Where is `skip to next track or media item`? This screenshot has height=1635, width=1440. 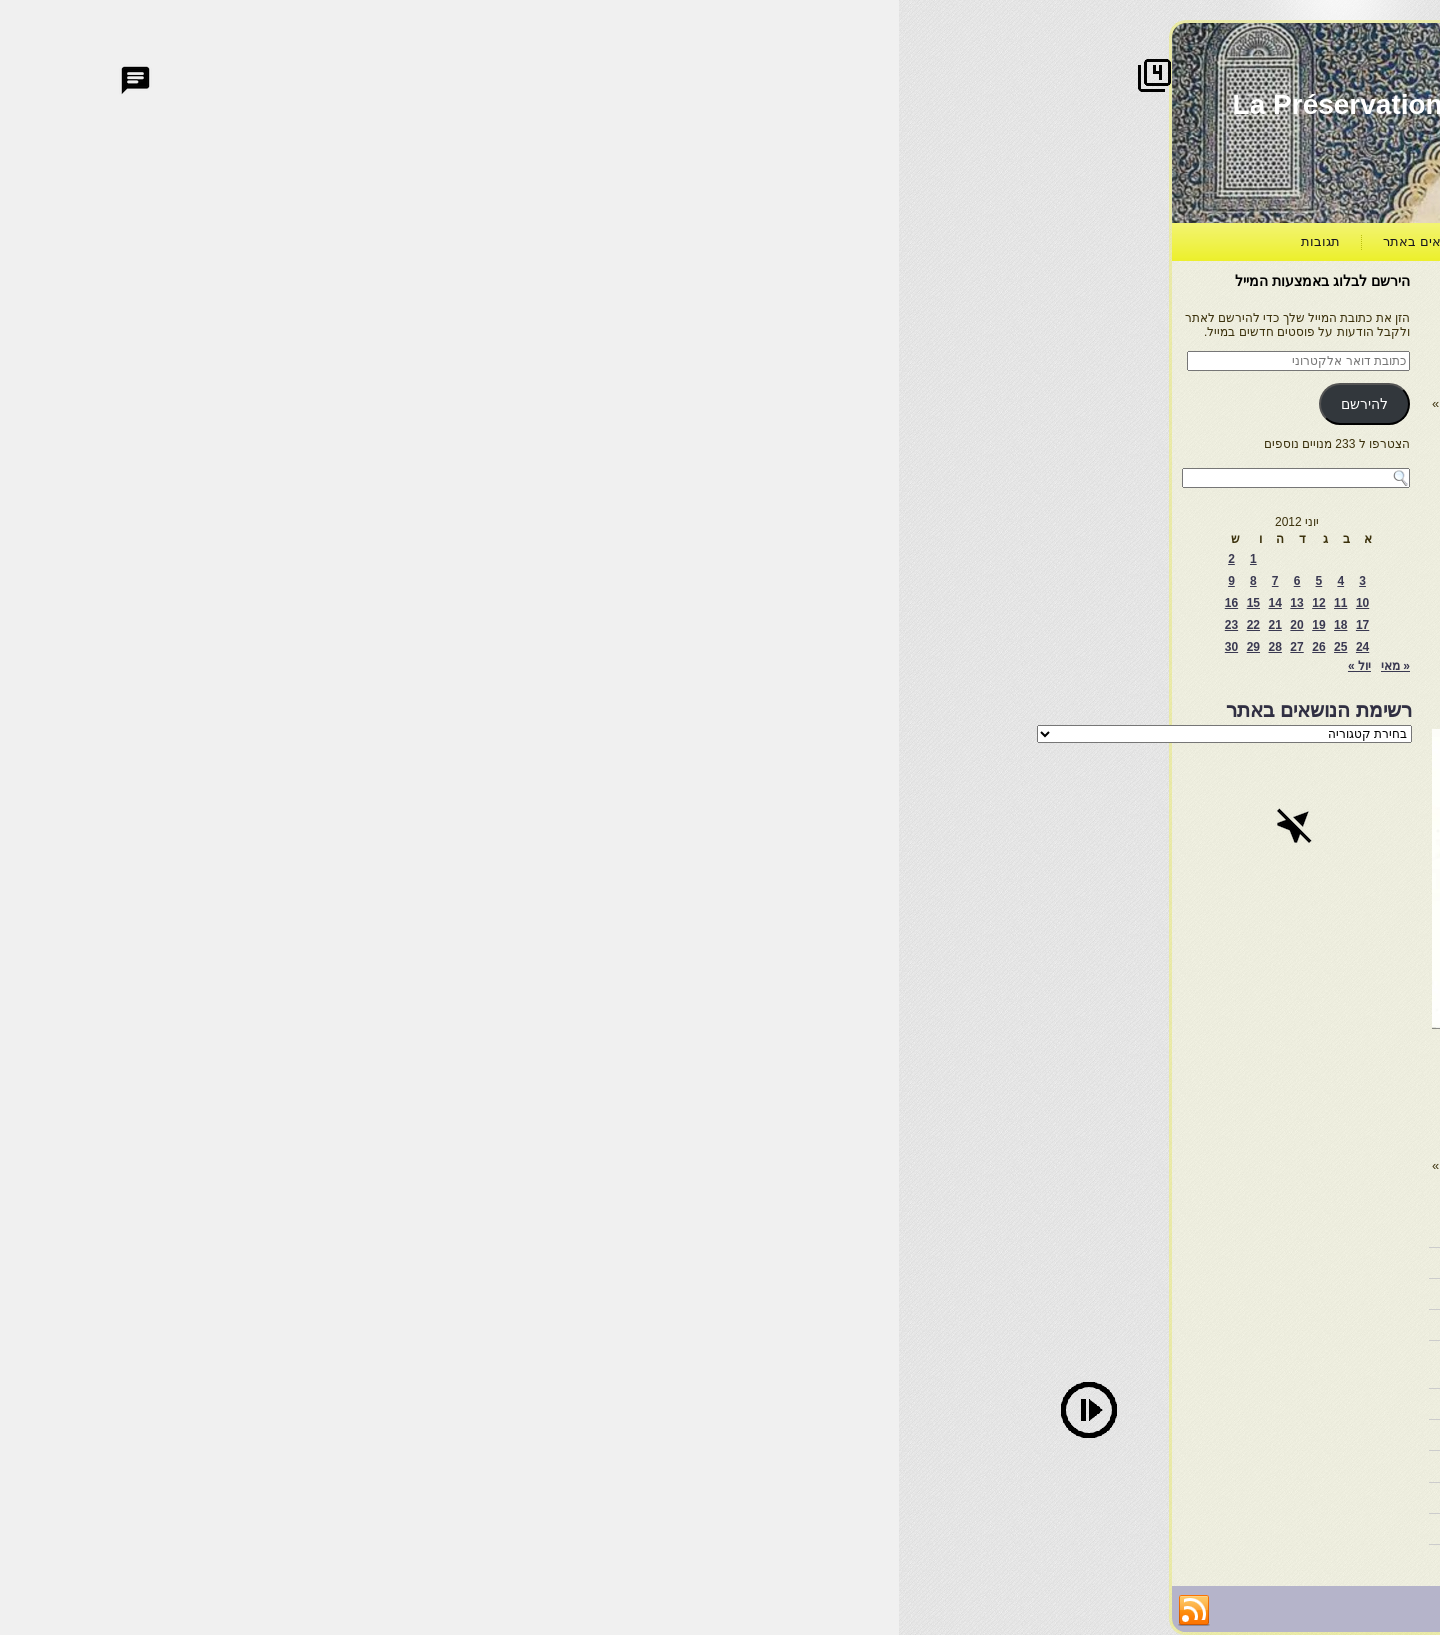
skip to next track or media item is located at coordinates (1089, 1410).